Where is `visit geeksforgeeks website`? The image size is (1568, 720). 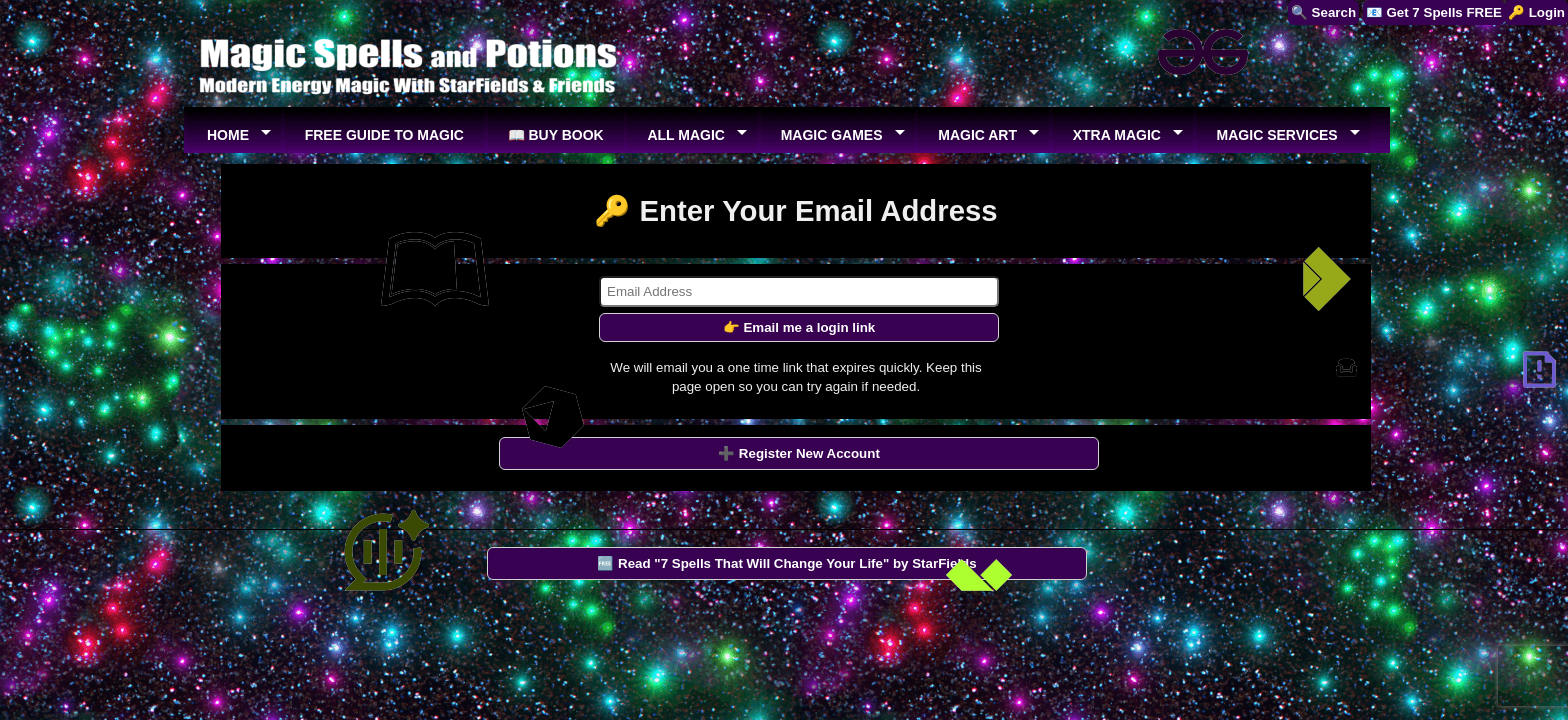 visit geeksforgeeks website is located at coordinates (1203, 52).